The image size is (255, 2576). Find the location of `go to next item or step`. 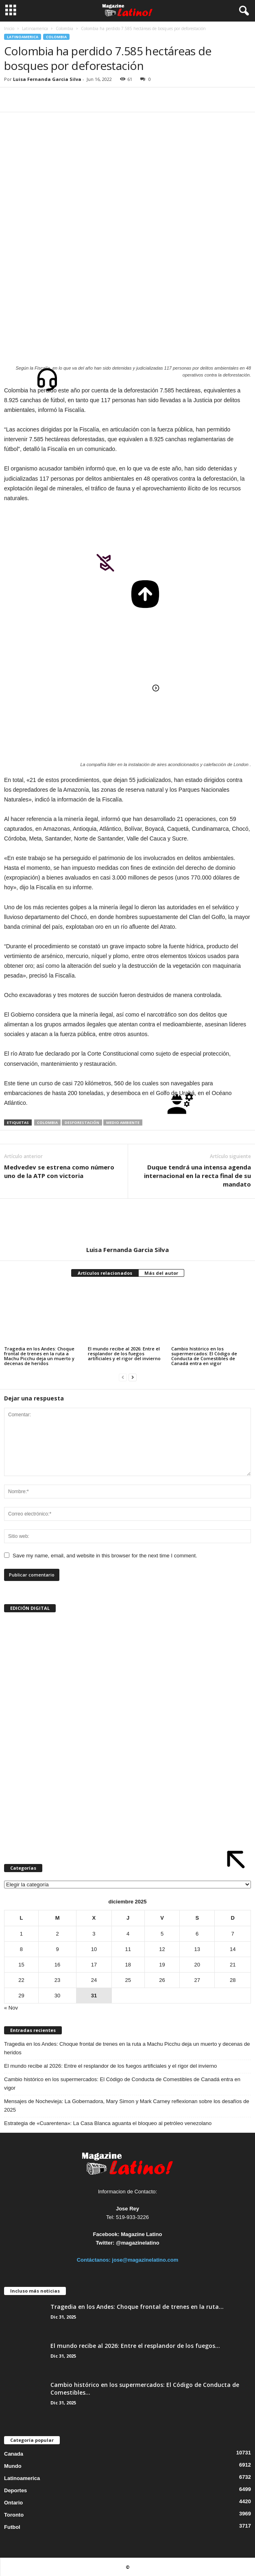

go to next item or step is located at coordinates (156, 688).